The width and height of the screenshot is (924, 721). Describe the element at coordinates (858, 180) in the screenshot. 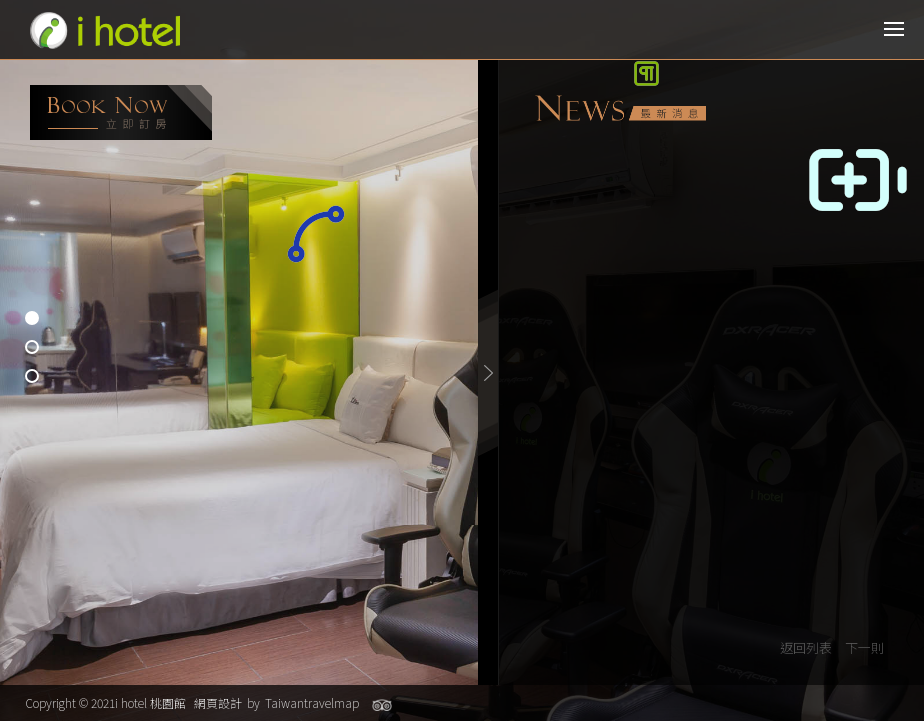

I see `add or extend battery life` at that location.